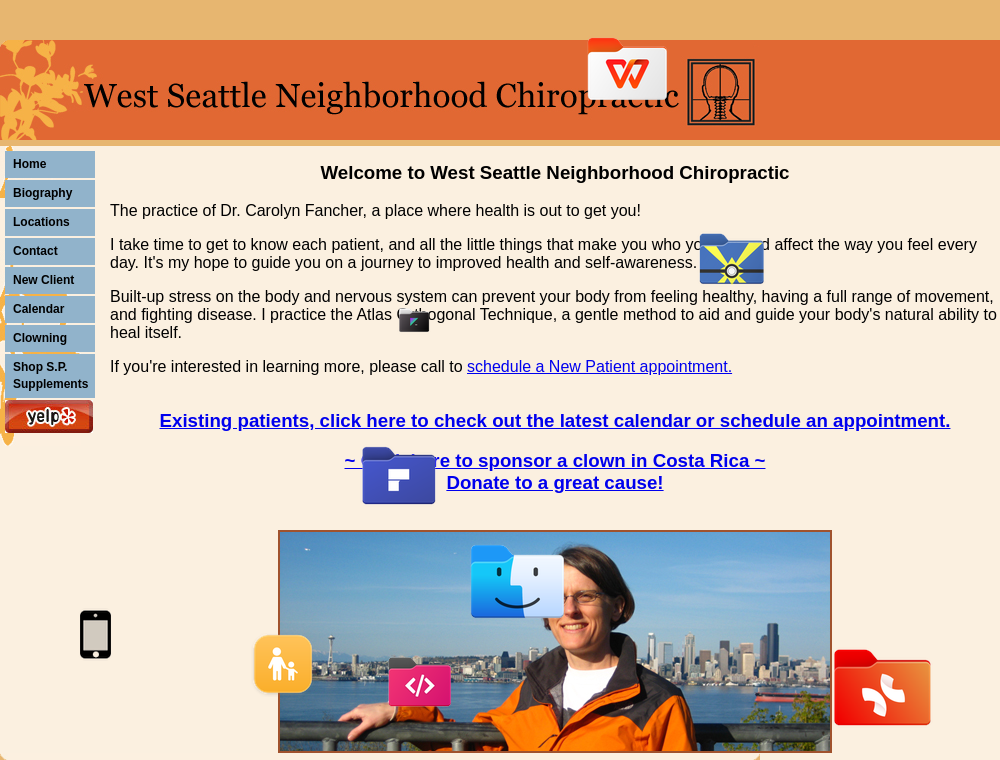 This screenshot has height=760, width=1000. Describe the element at coordinates (419, 683) in the screenshot. I see `open folder containing programming or code files` at that location.